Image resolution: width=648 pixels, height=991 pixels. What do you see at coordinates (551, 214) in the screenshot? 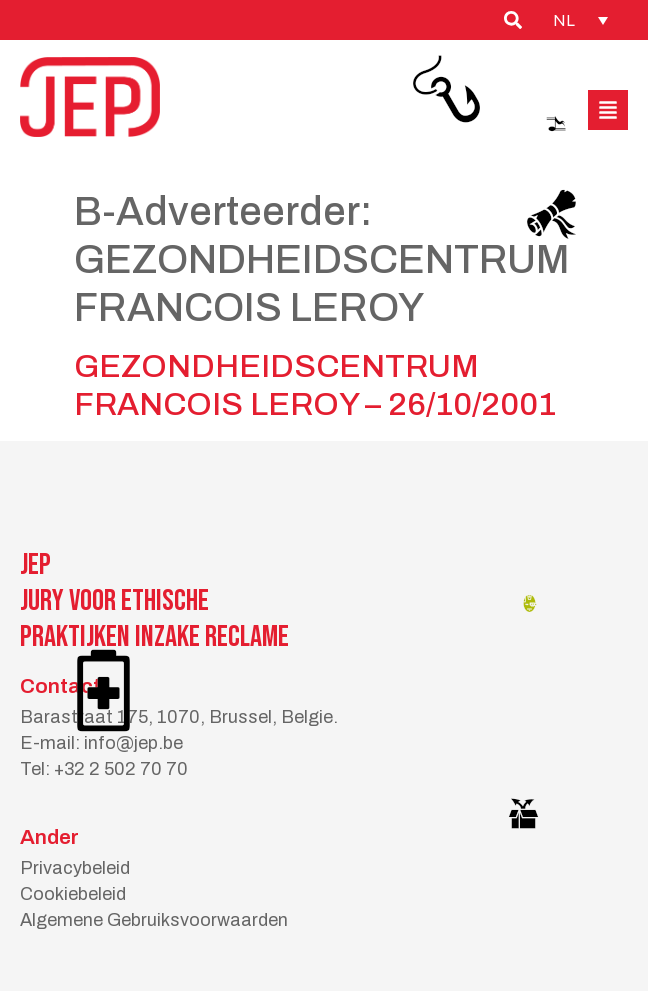
I see `view quest log or mission objectives` at bounding box center [551, 214].